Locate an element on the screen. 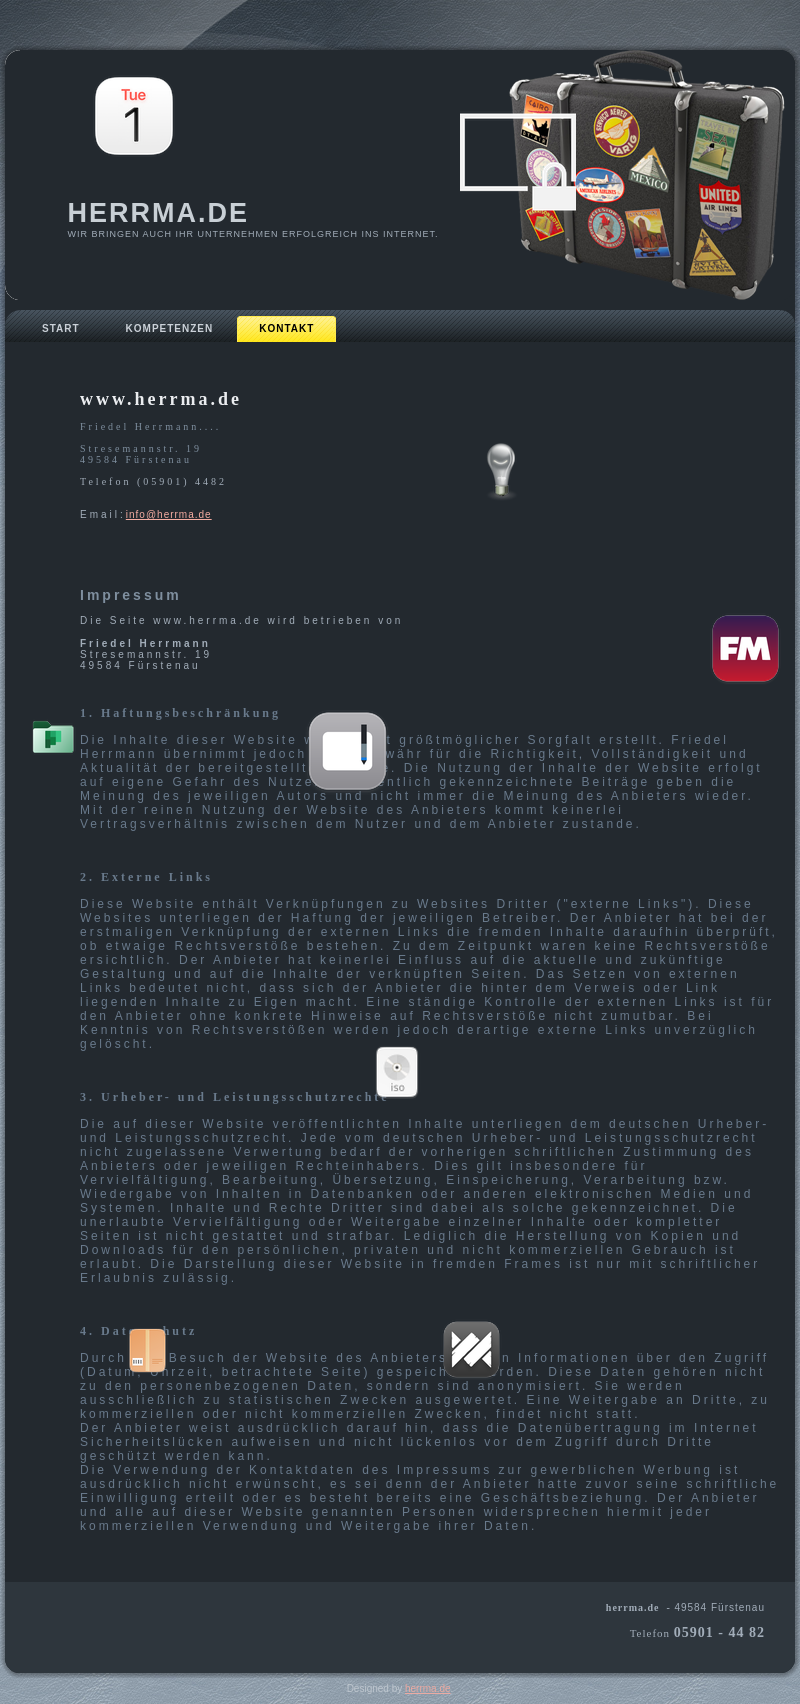 This screenshot has height=1704, width=800. launch Dota Underlords game is located at coordinates (471, 1349).